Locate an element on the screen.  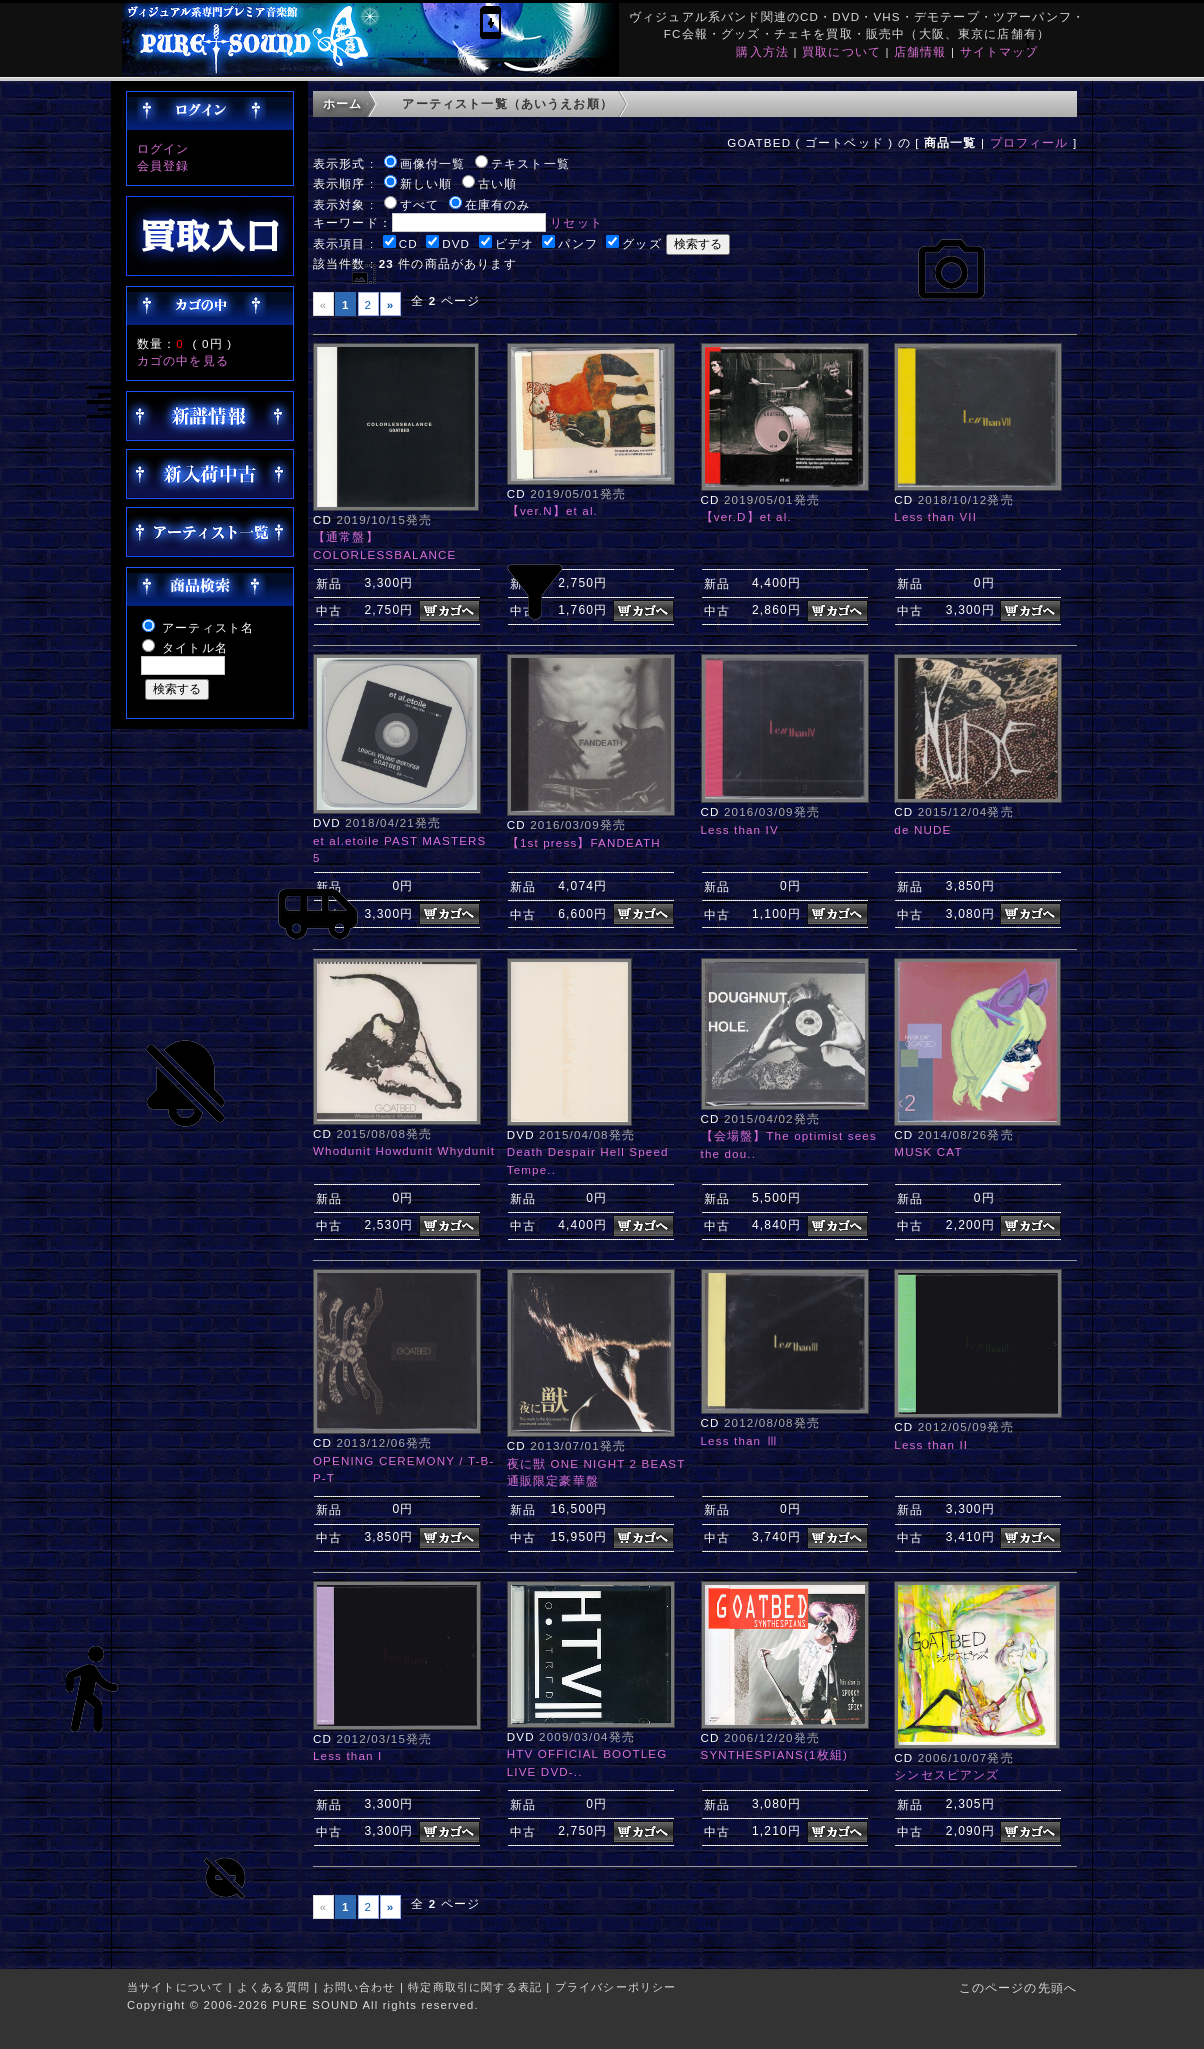
find nearby charging stations is located at coordinates (491, 23).